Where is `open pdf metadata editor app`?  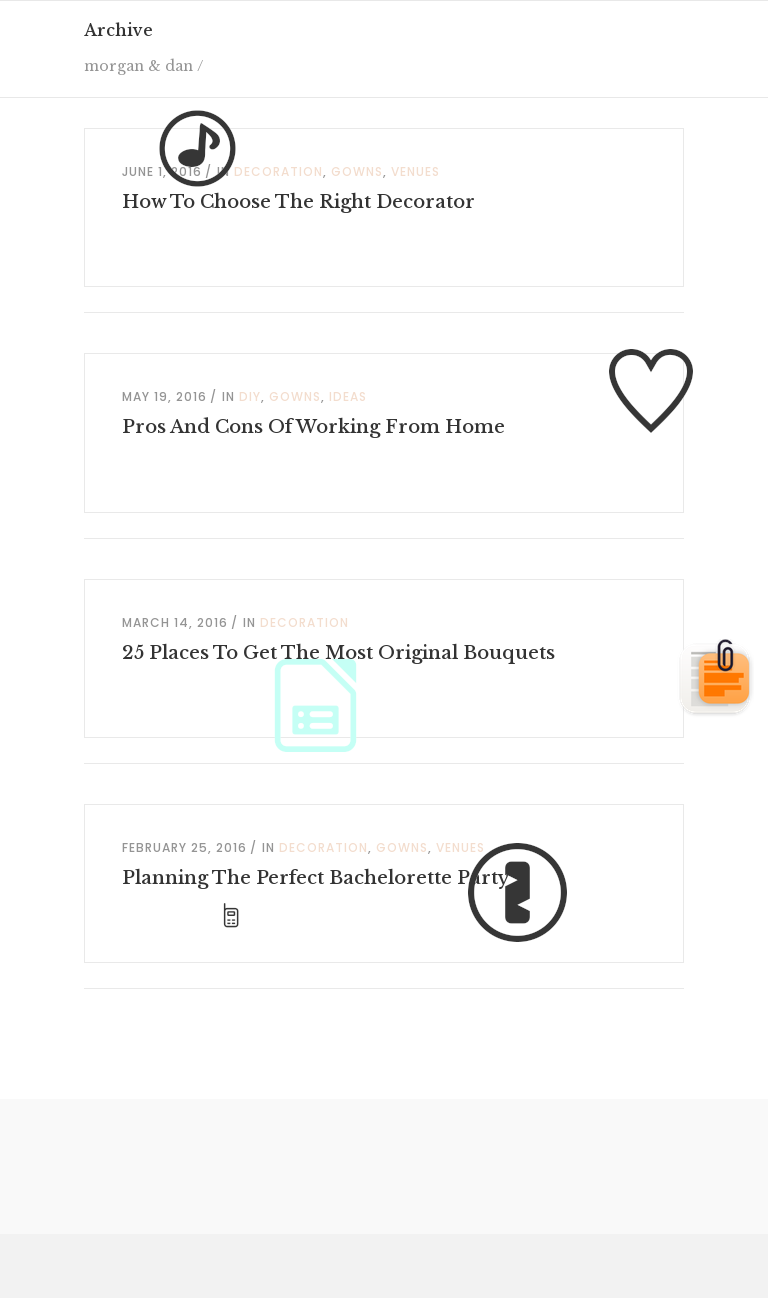
open pdf metadata editor app is located at coordinates (714, 678).